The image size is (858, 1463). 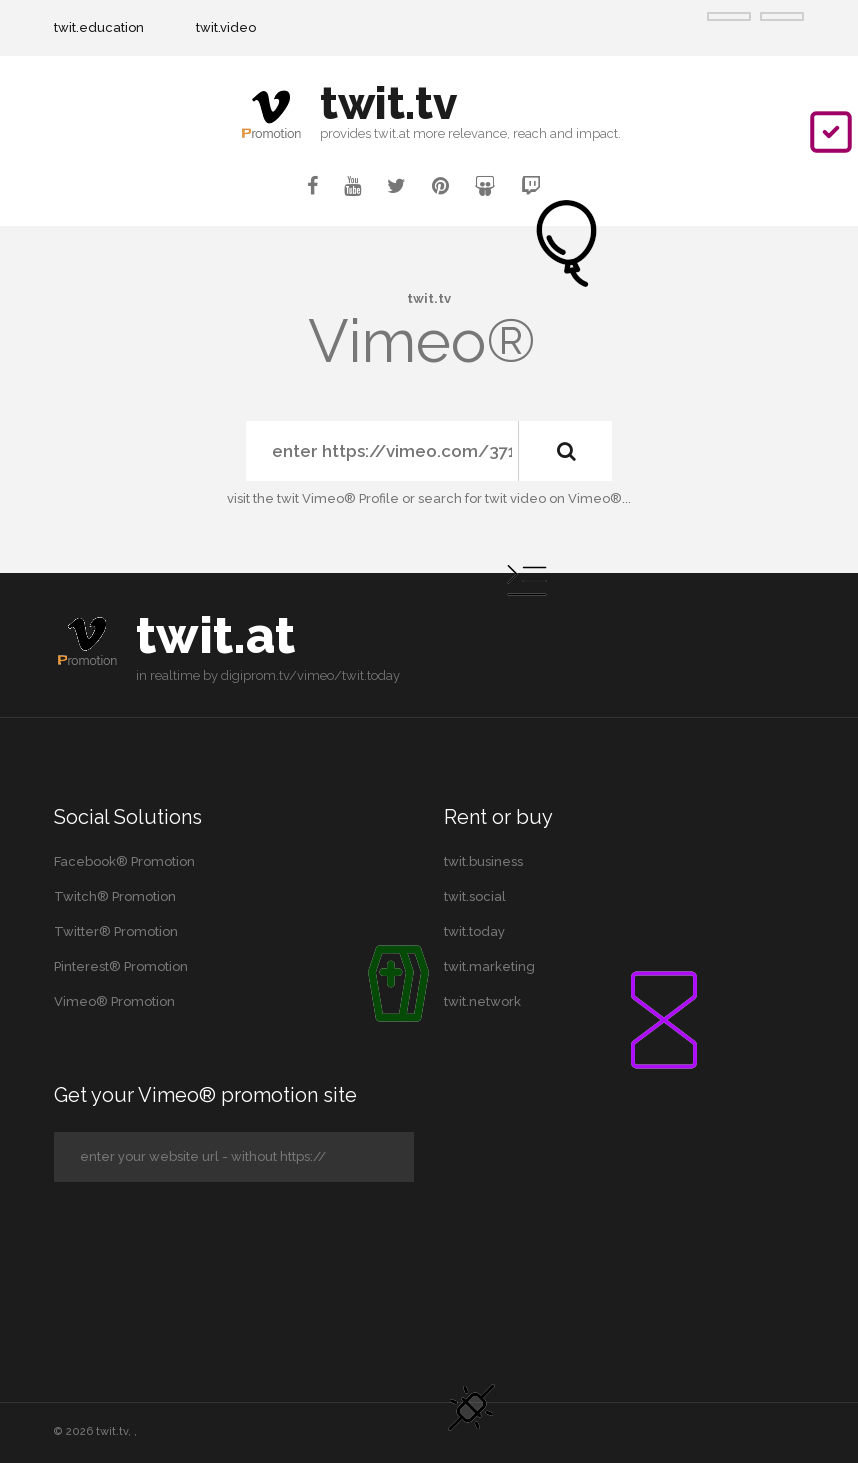 I want to click on indicates deceased or death-related content, so click(x=398, y=983).